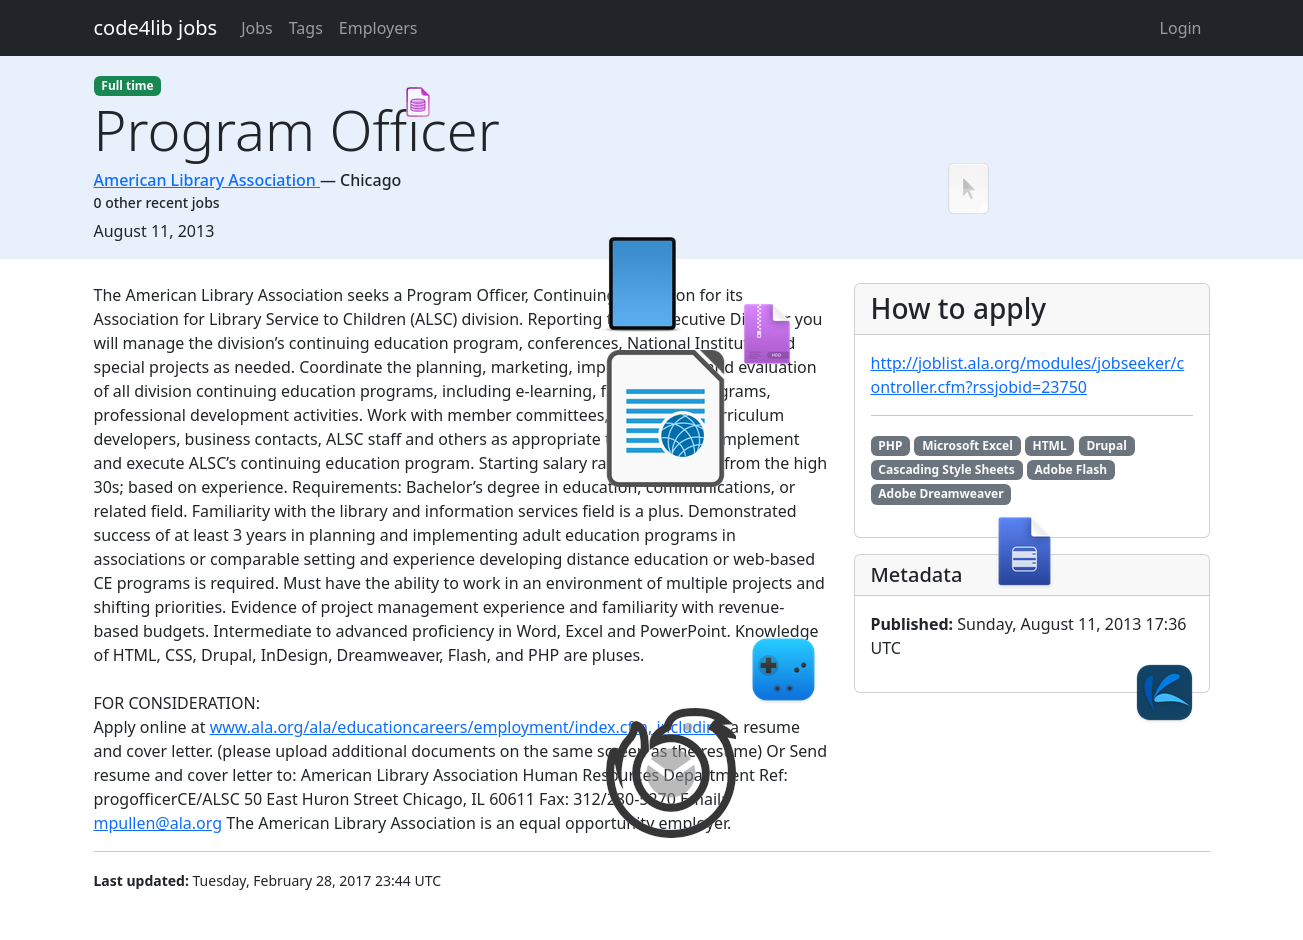  I want to click on launch mgba game boy advance emulator, so click(783, 669).